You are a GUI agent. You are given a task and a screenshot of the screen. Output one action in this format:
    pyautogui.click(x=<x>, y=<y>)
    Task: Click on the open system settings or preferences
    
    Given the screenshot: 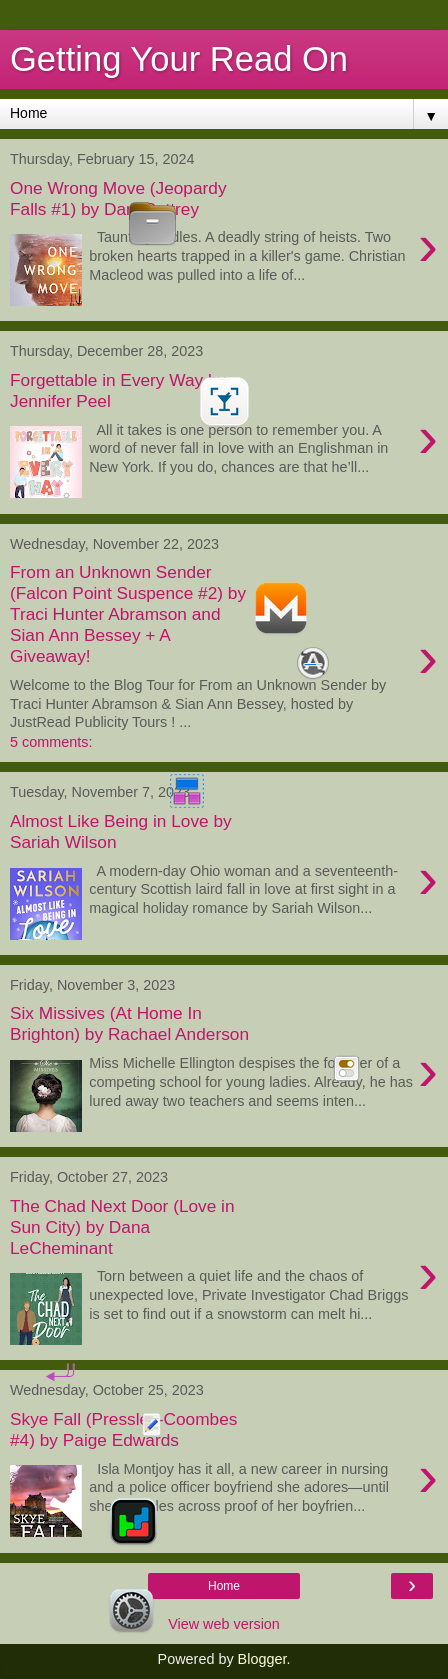 What is the action you would take?
    pyautogui.click(x=346, y=1068)
    